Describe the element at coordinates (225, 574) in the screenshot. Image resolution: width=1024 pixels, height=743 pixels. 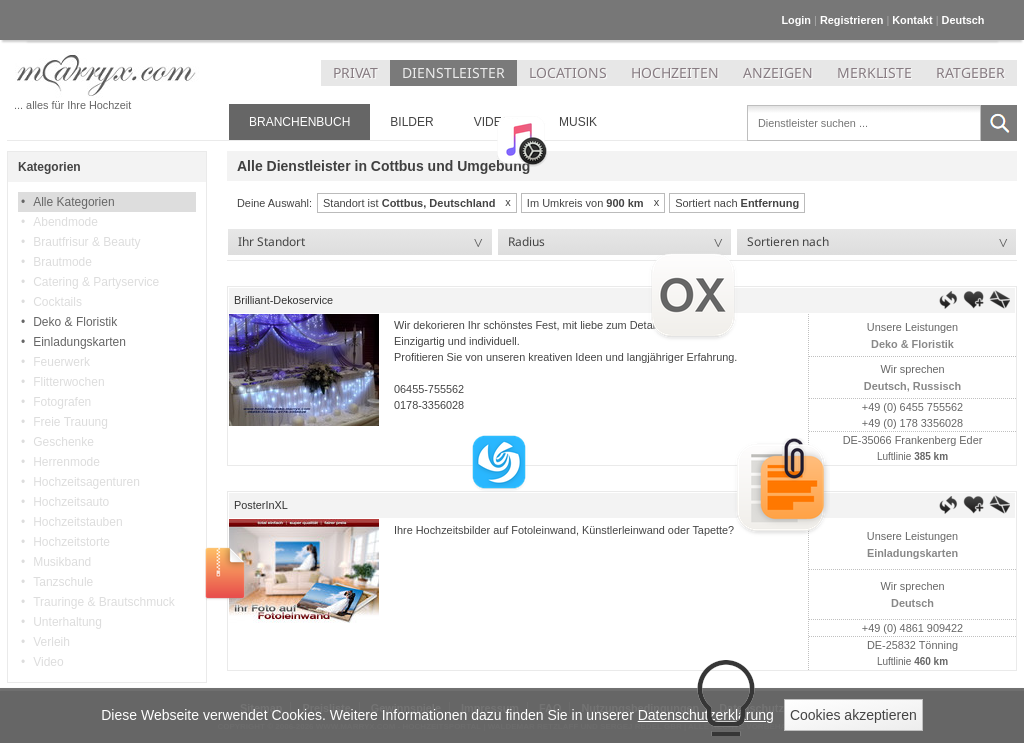
I see `a compressed tar archive file` at that location.